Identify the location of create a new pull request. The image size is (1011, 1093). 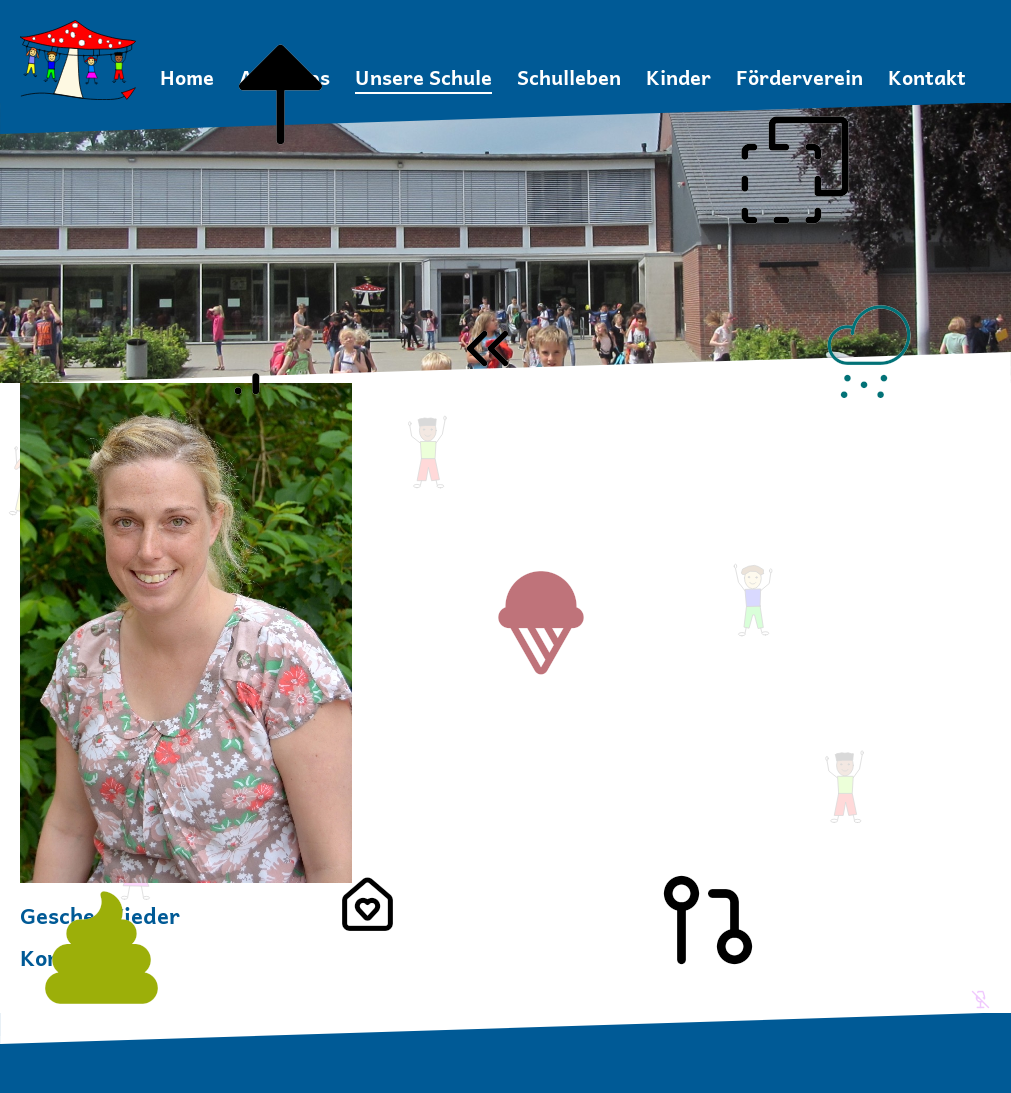
(708, 920).